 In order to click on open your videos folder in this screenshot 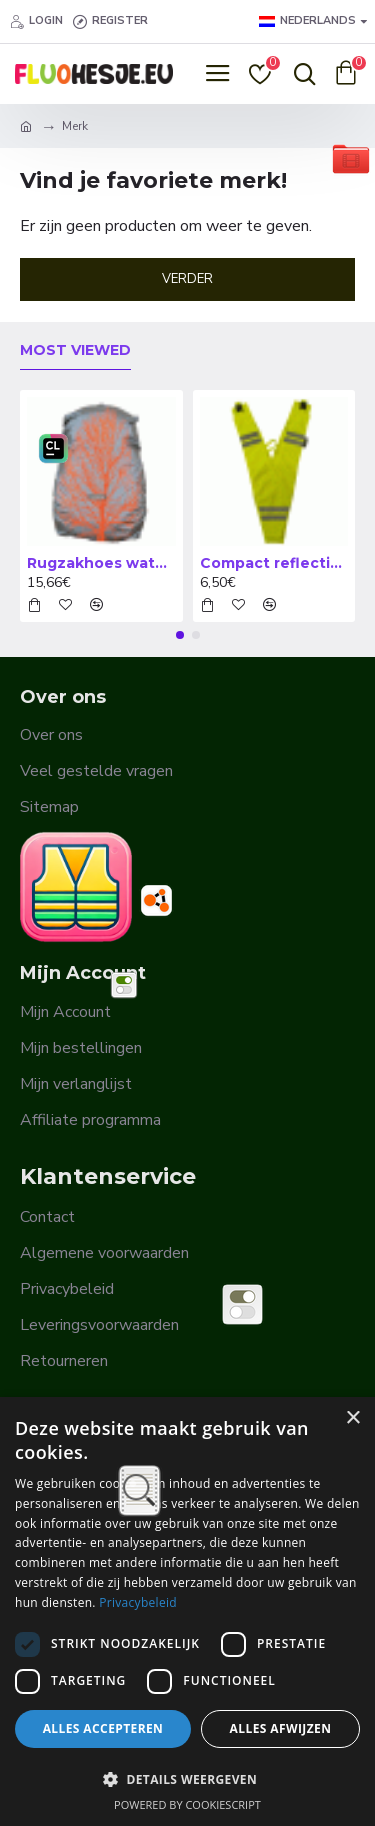, I will do `click(351, 159)`.